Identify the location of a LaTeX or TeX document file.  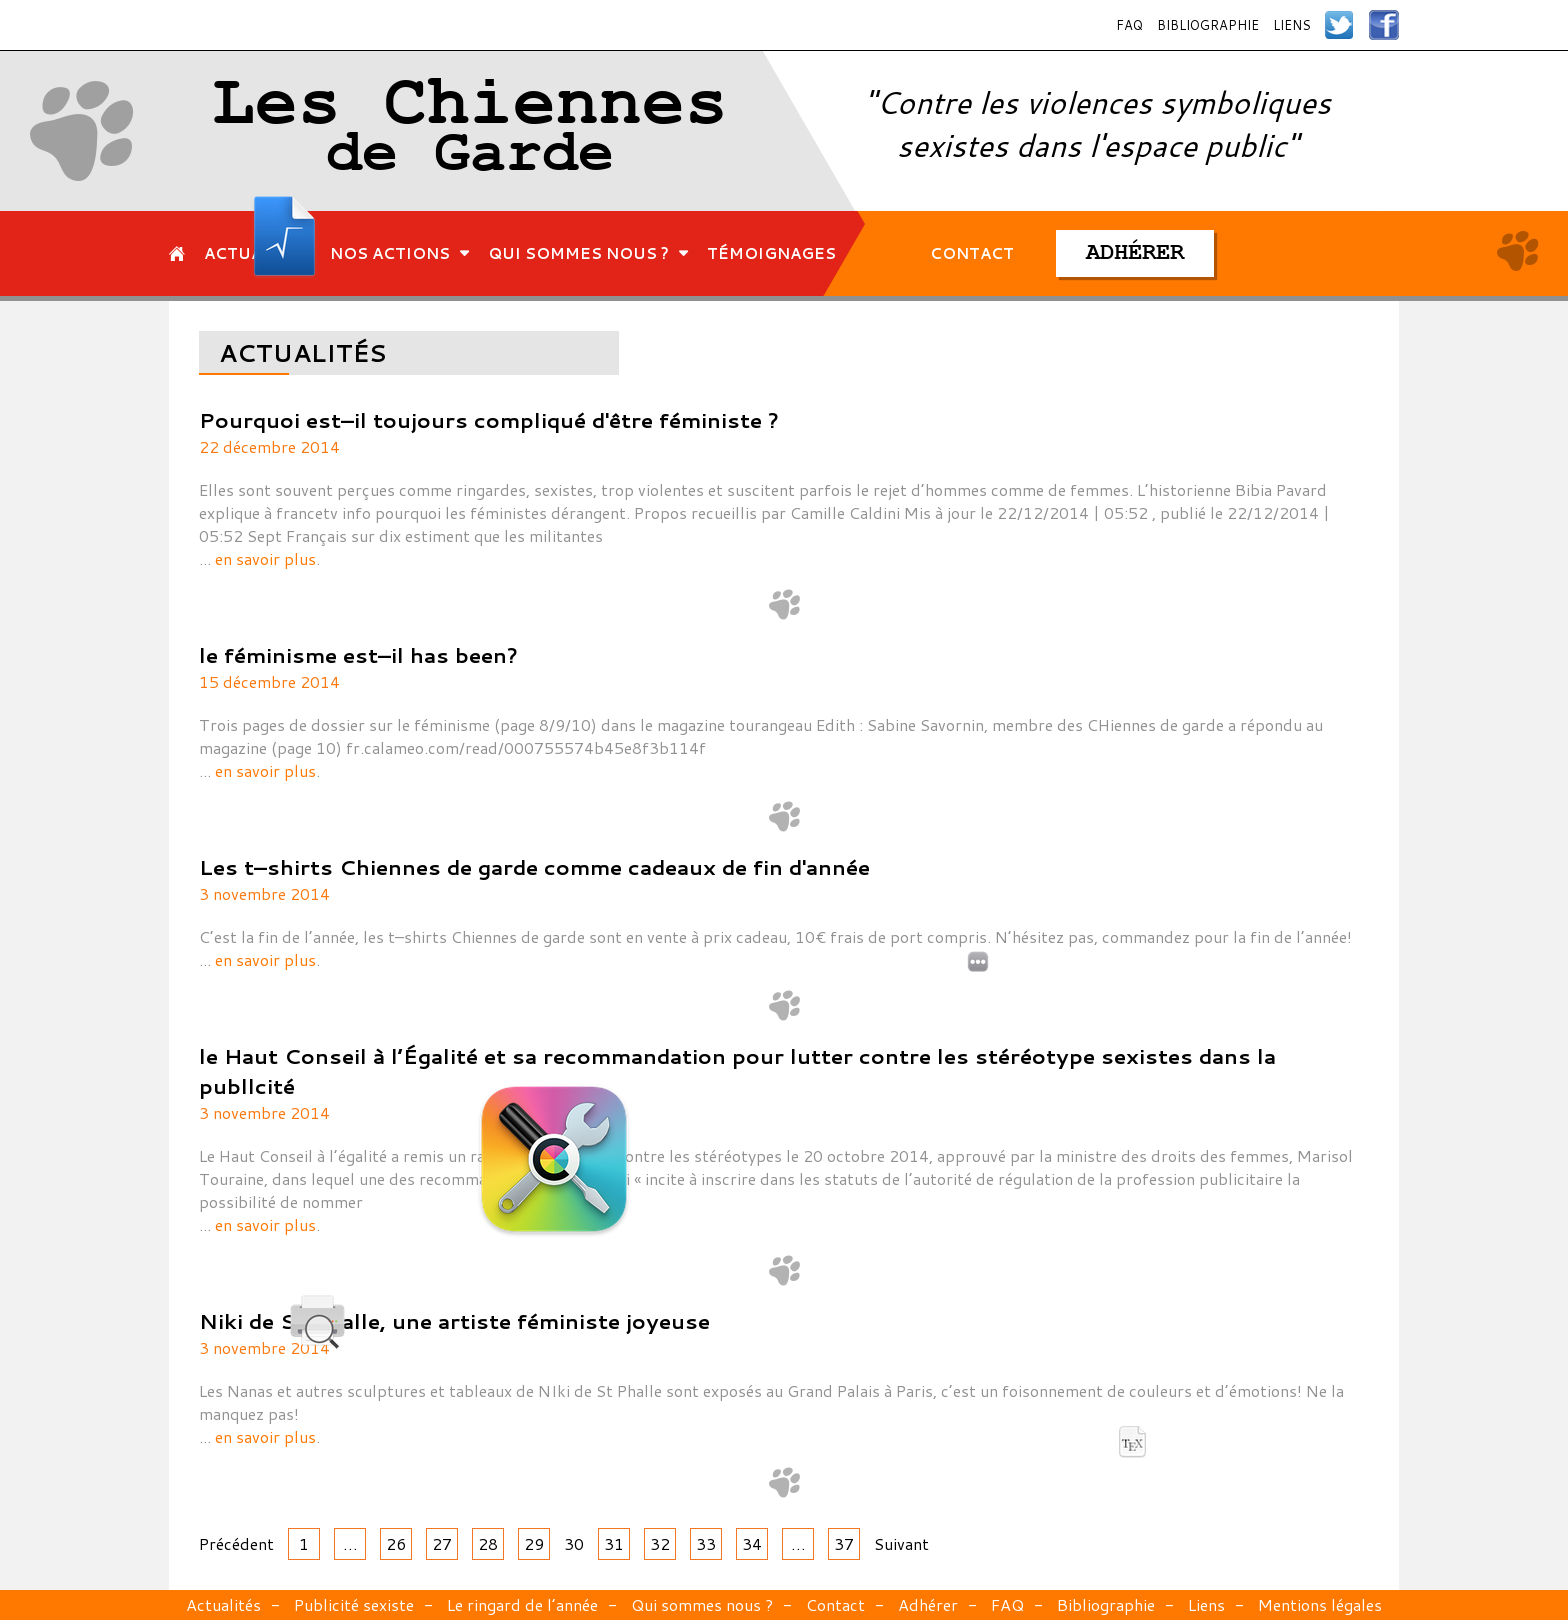
(1132, 1441).